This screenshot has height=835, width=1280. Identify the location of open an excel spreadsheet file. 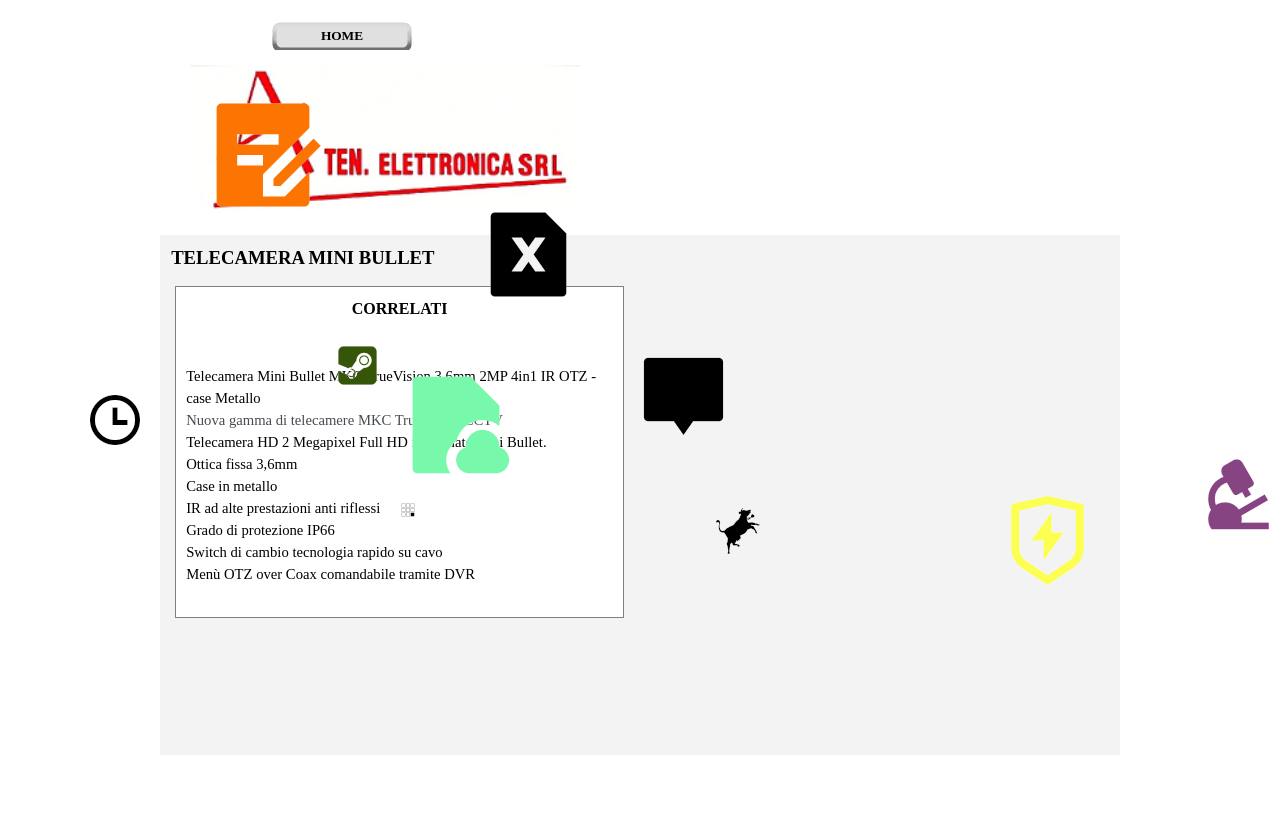
(528, 254).